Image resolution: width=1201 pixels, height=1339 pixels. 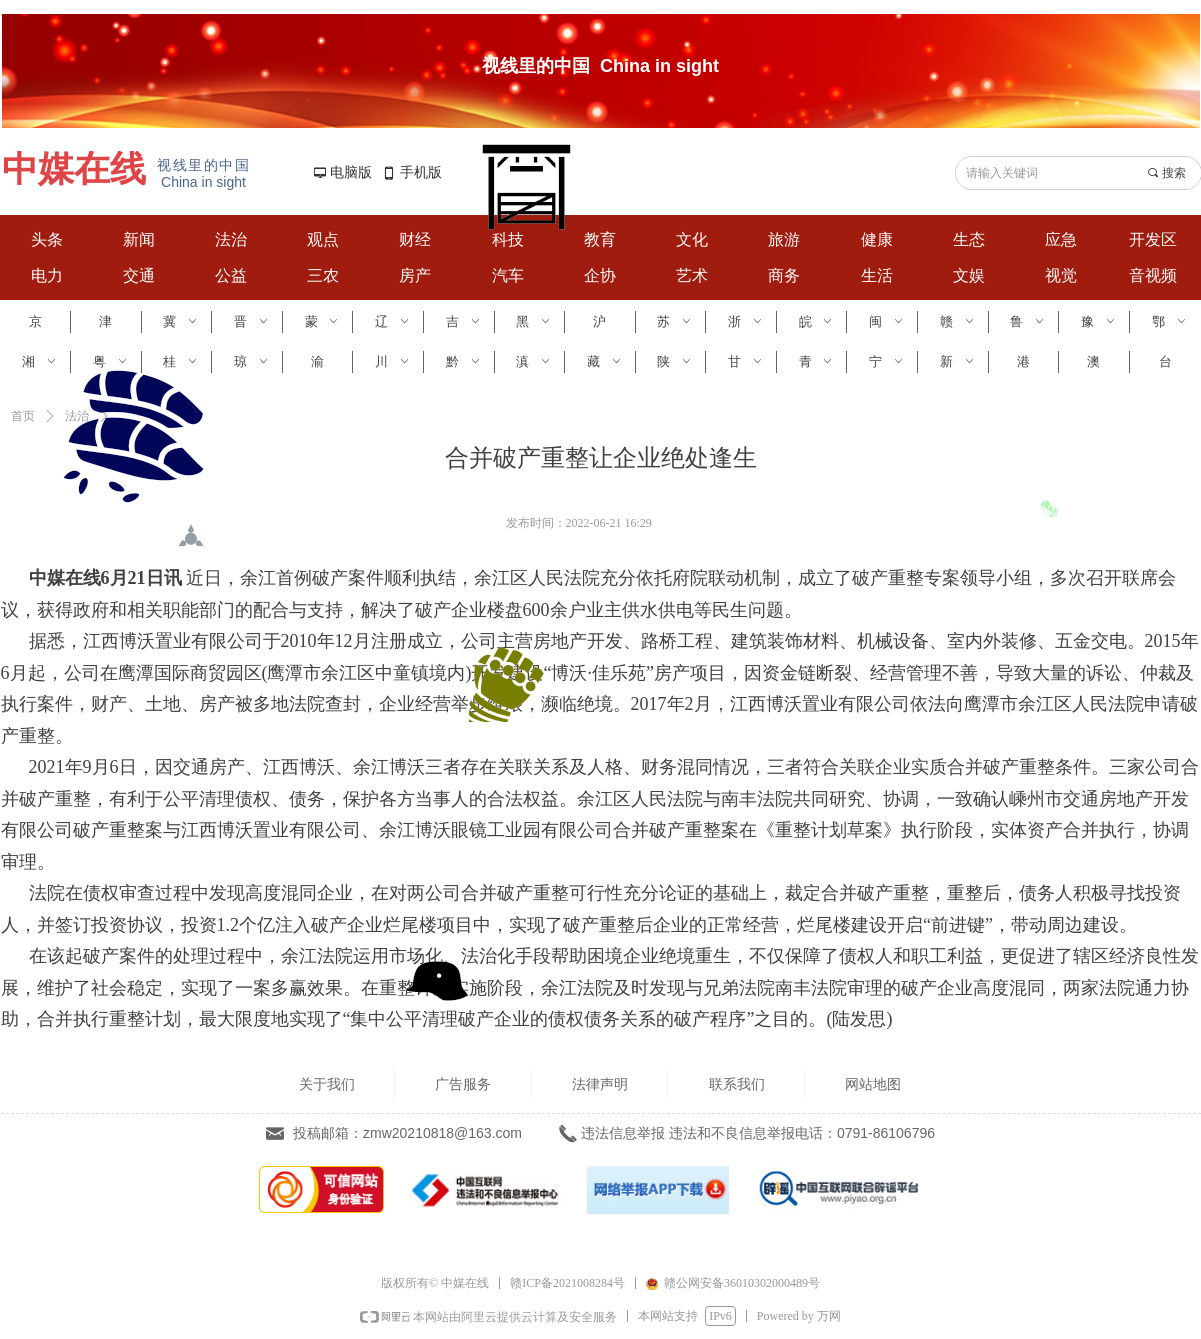 What do you see at coordinates (526, 185) in the screenshot?
I see `access ranch or farm management features` at bounding box center [526, 185].